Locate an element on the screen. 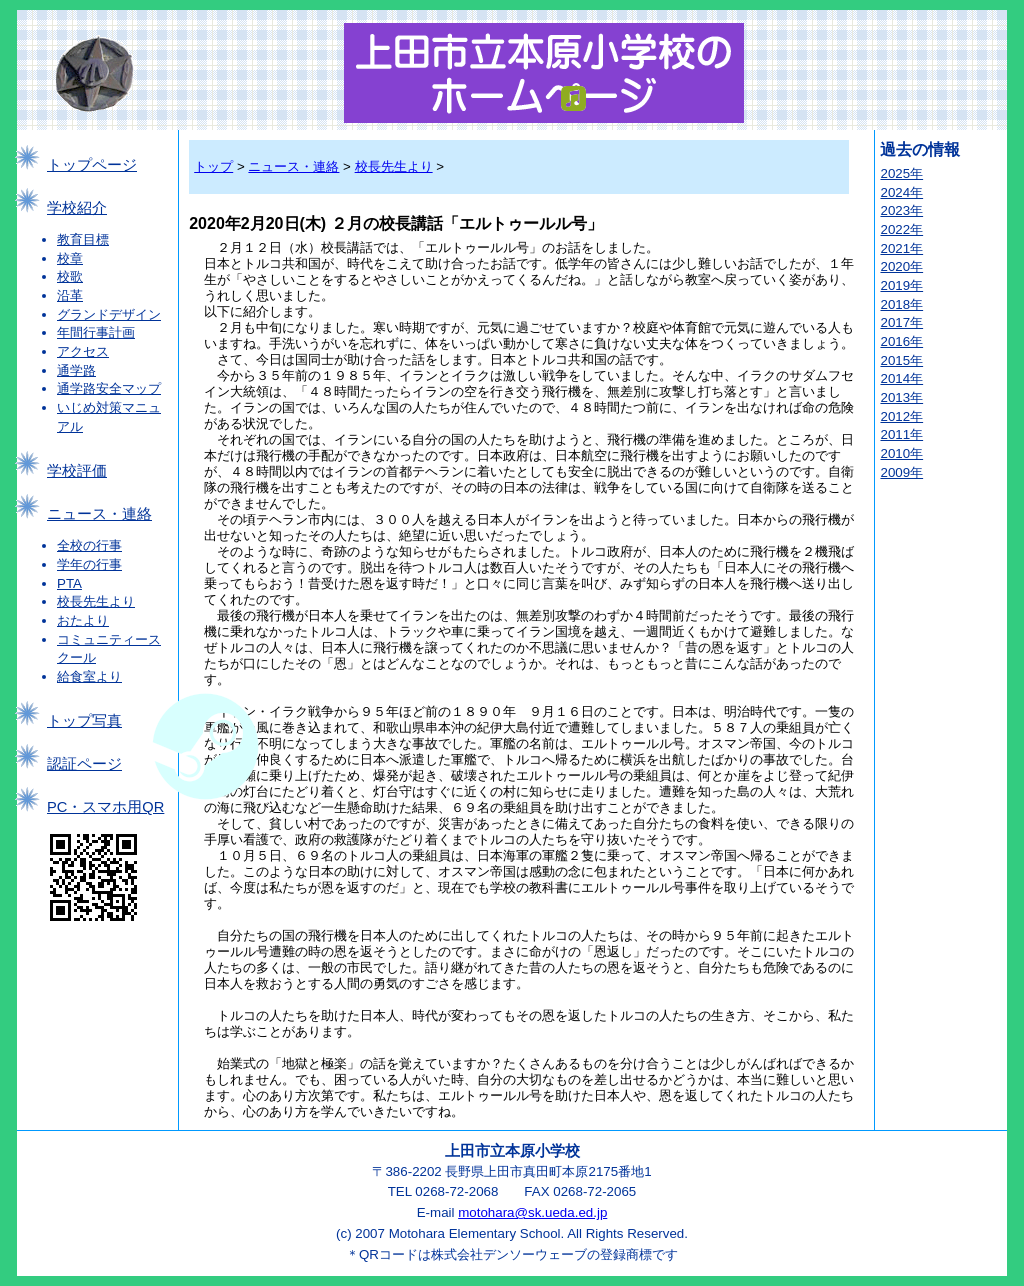 The width and height of the screenshot is (1024, 1286). open apple music is located at coordinates (573, 98).